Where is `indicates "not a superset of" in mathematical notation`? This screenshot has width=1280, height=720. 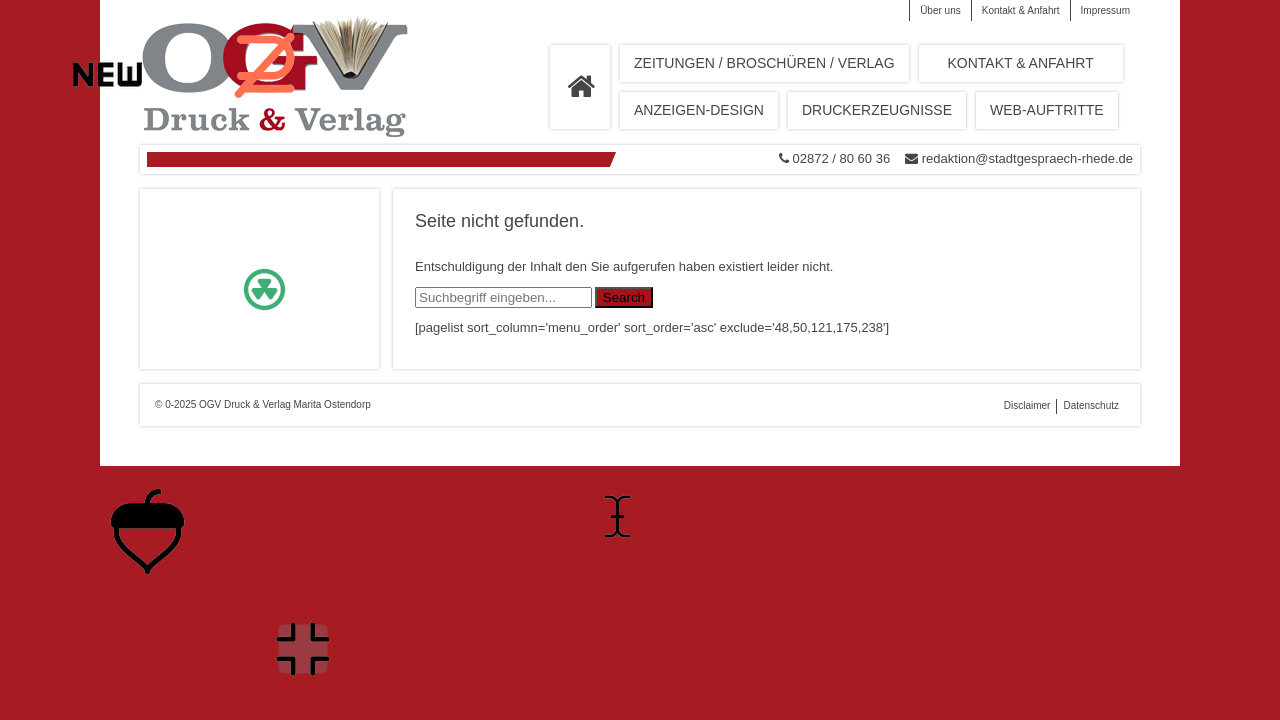 indicates "not a superset of" in mathematical notation is located at coordinates (264, 65).